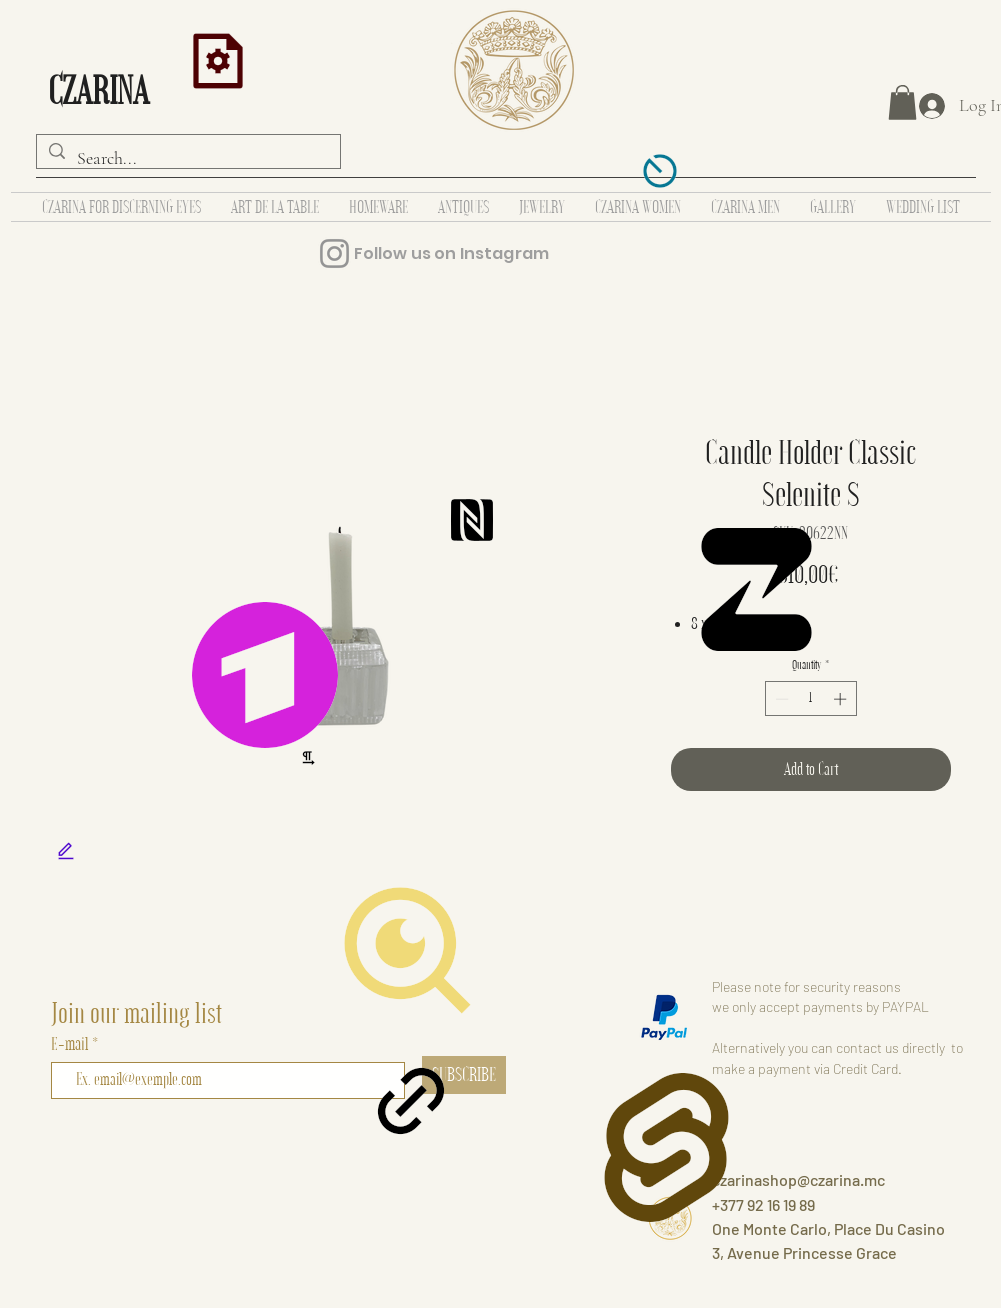 This screenshot has width=1001, height=1308. What do you see at coordinates (66, 851) in the screenshot?
I see `edit content or text` at bounding box center [66, 851].